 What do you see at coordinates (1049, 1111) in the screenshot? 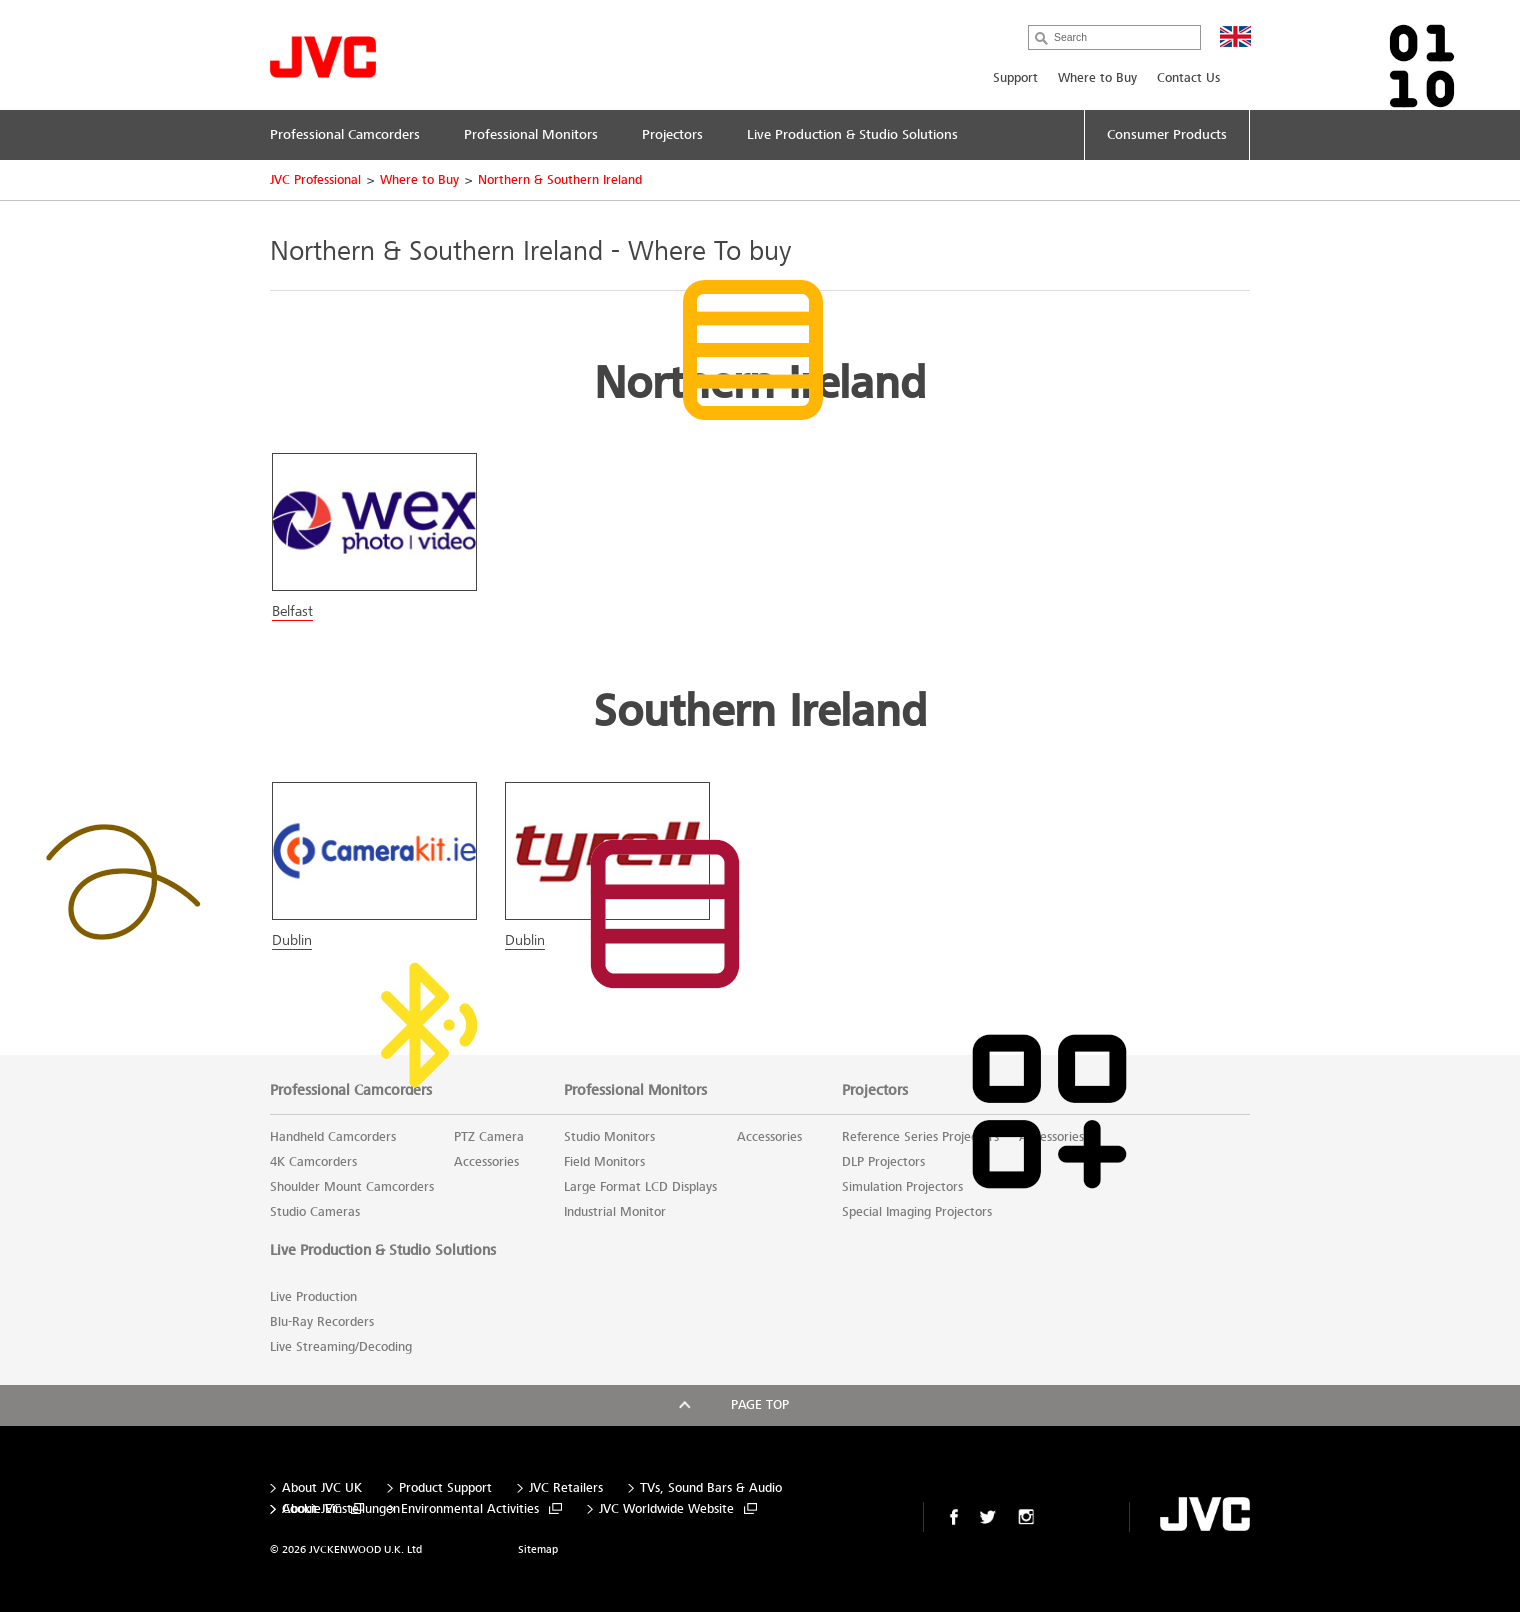
I see `add a new widget to the grid layout` at bounding box center [1049, 1111].